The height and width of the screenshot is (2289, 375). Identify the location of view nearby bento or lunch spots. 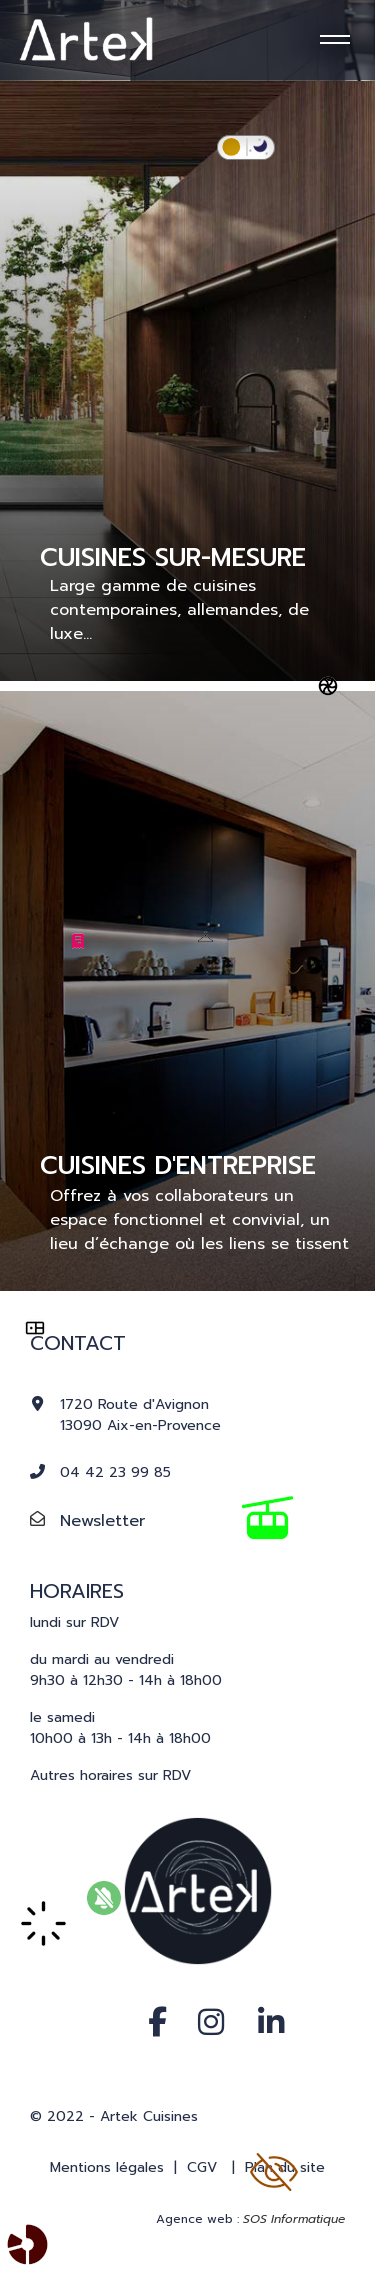
(35, 1328).